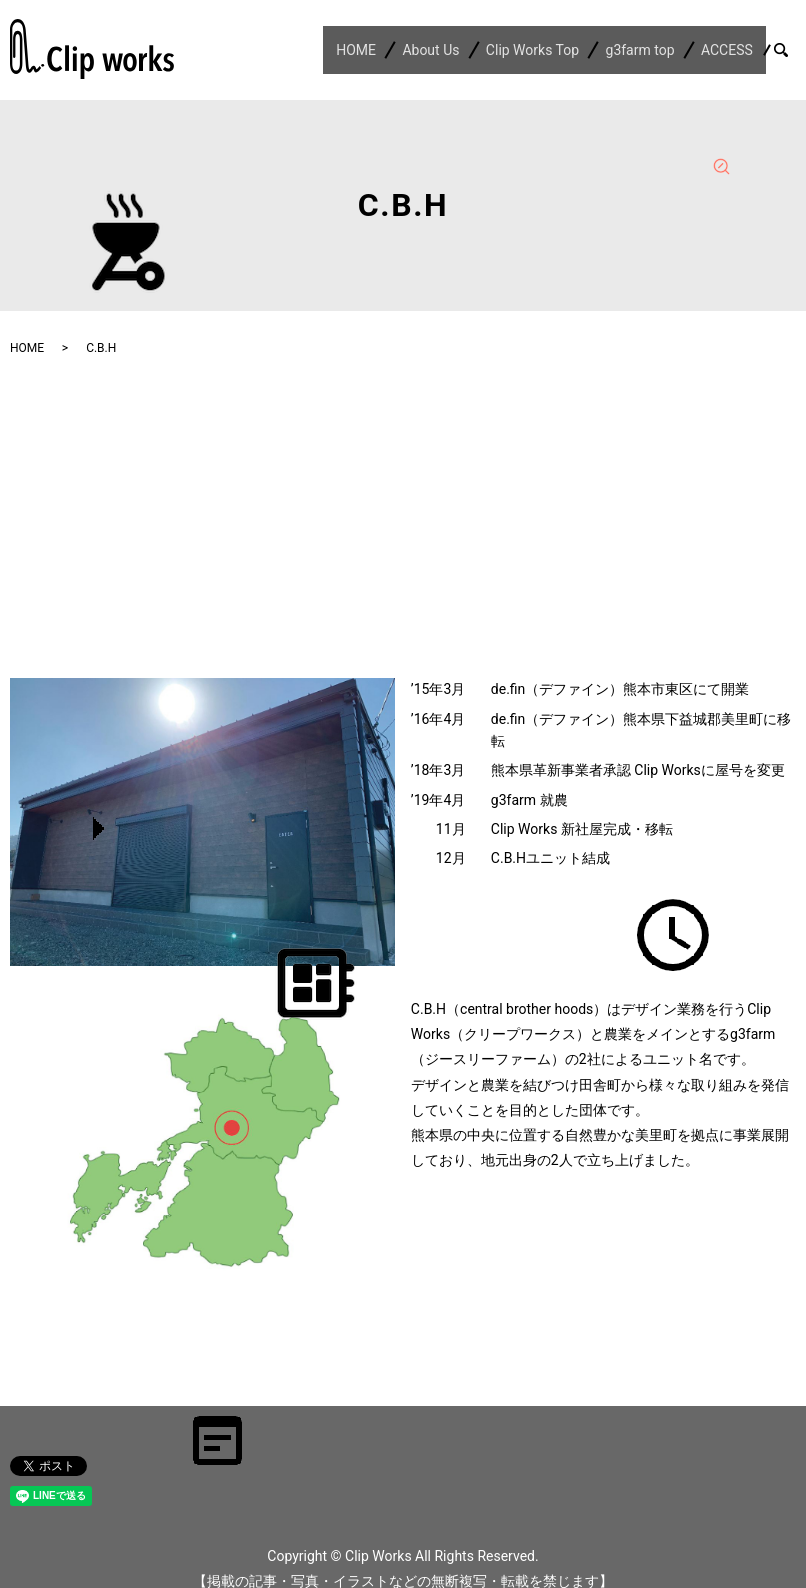  Describe the element at coordinates (316, 983) in the screenshot. I see `access developer or hardware settings` at that location.